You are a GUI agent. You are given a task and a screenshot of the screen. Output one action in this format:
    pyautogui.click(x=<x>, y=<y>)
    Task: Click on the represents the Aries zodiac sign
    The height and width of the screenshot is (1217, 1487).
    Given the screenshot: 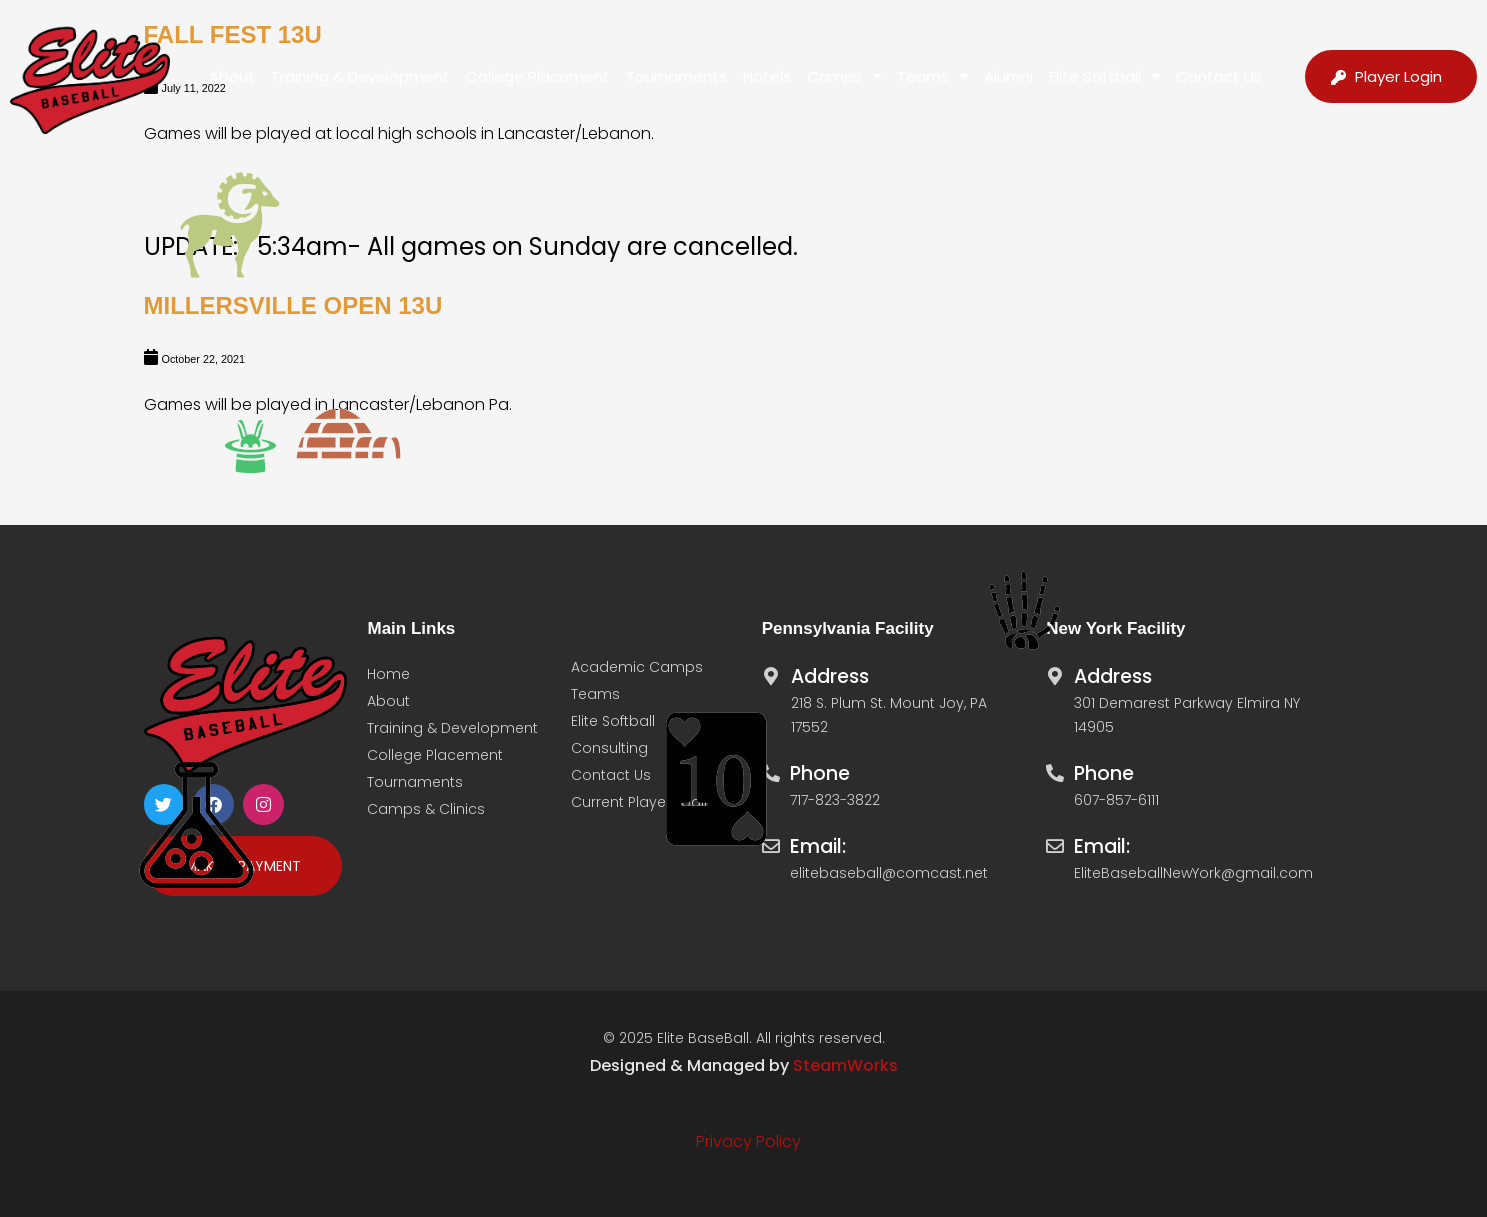 What is the action you would take?
    pyautogui.click(x=230, y=225)
    